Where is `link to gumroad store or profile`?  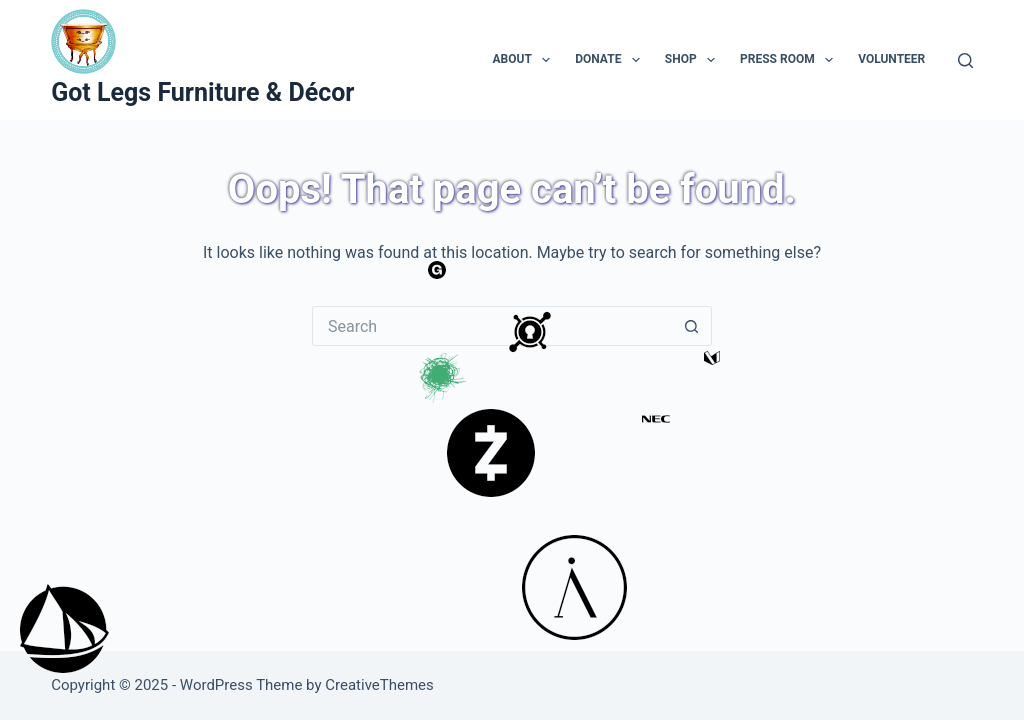
link to gumroad store or profile is located at coordinates (437, 270).